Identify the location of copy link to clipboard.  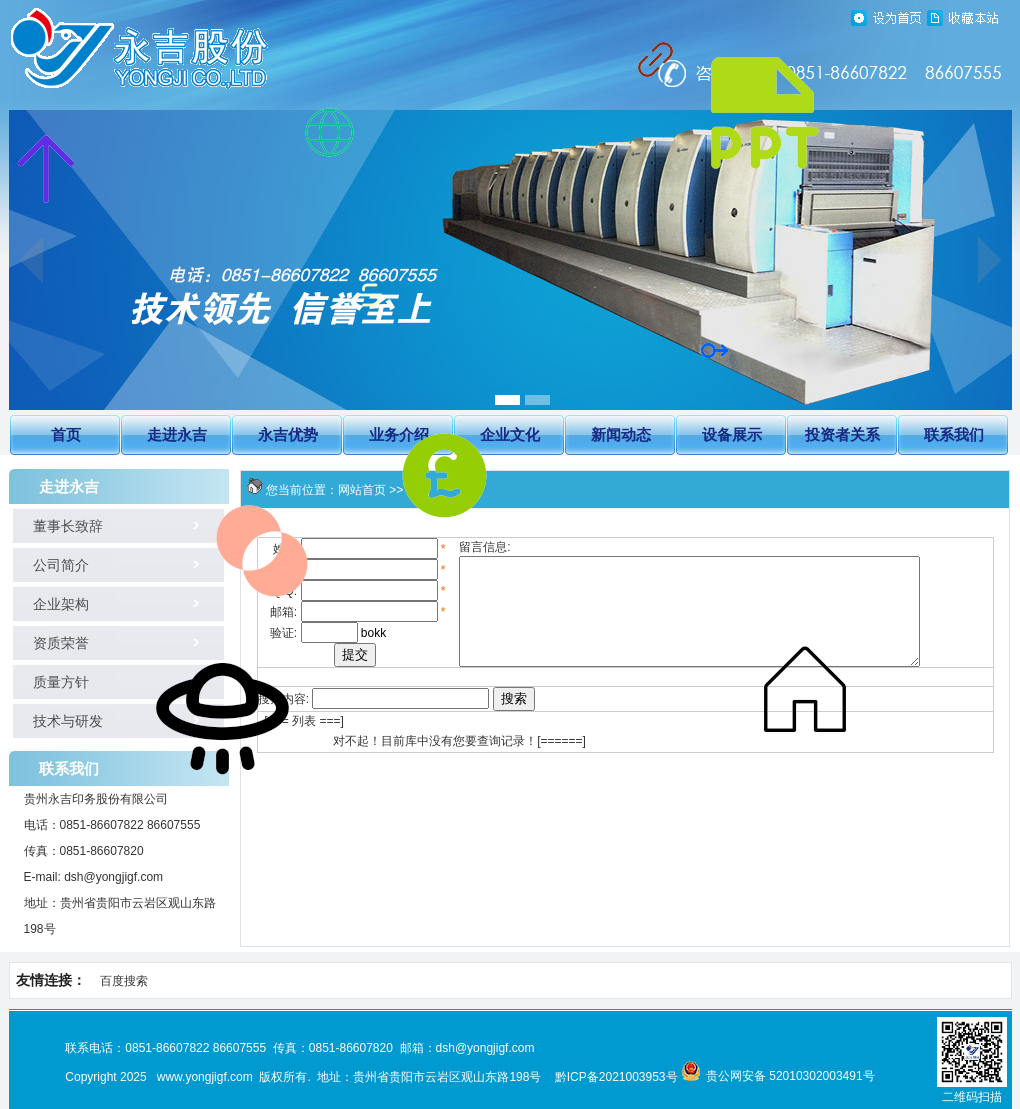
(655, 59).